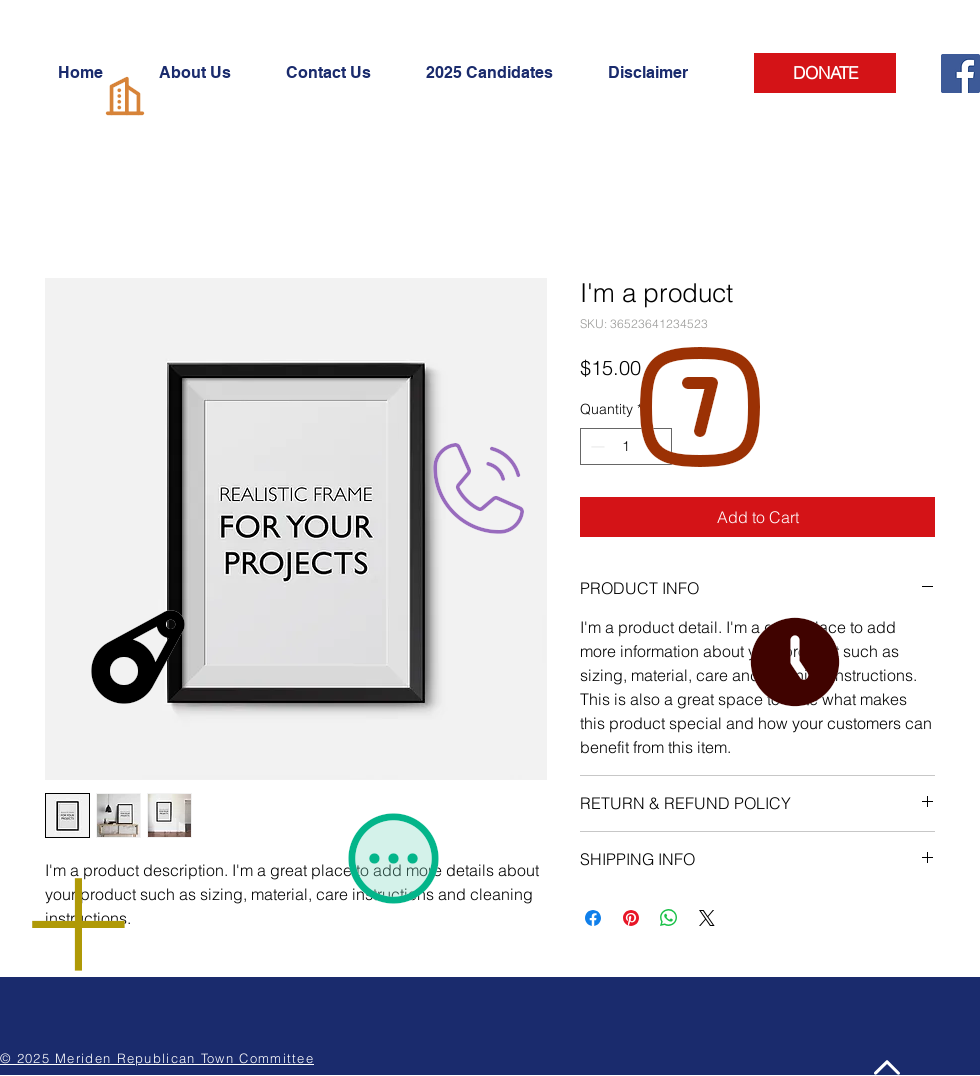  What do you see at coordinates (125, 96) in the screenshot?
I see `view corporate or business location` at bounding box center [125, 96].